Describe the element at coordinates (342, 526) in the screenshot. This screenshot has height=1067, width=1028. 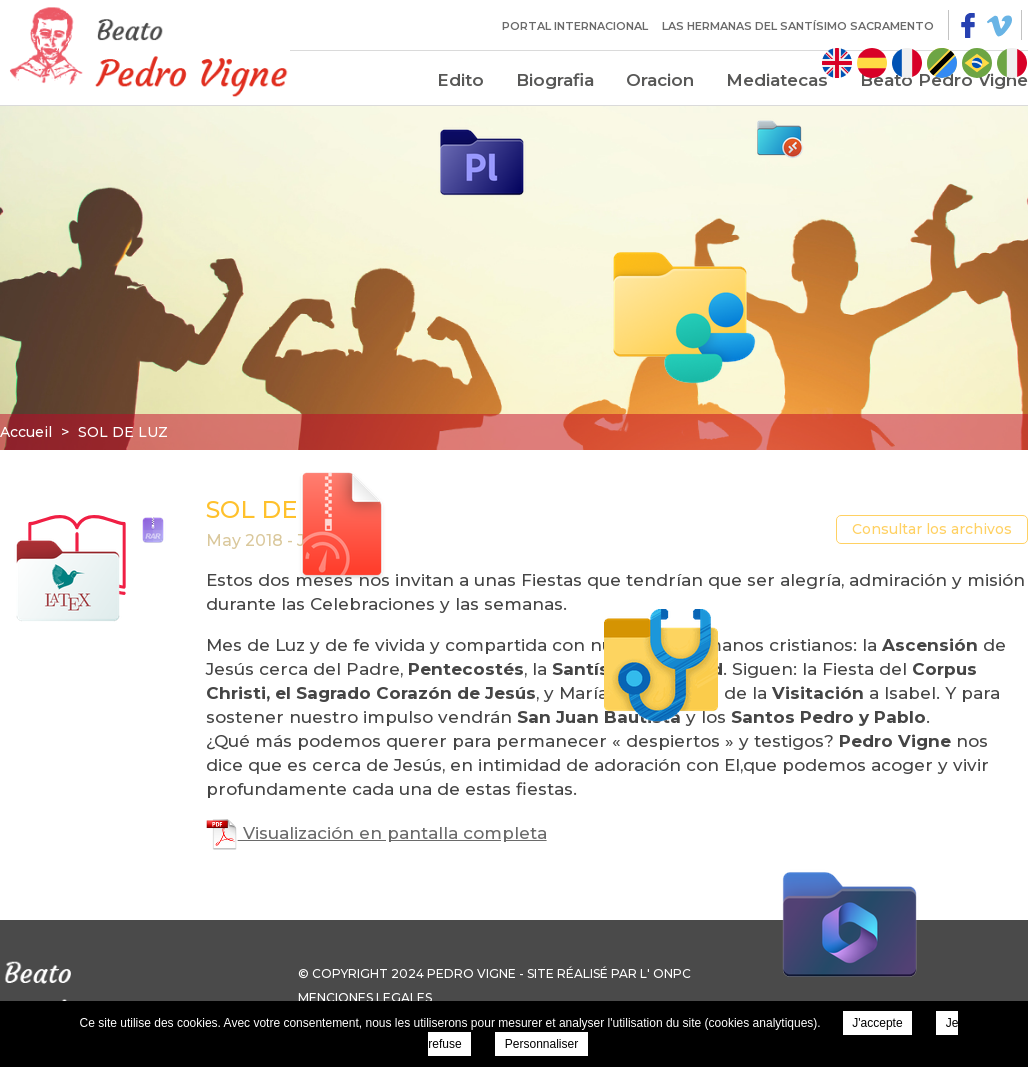
I see `an rpm package file for linux software installation` at that location.